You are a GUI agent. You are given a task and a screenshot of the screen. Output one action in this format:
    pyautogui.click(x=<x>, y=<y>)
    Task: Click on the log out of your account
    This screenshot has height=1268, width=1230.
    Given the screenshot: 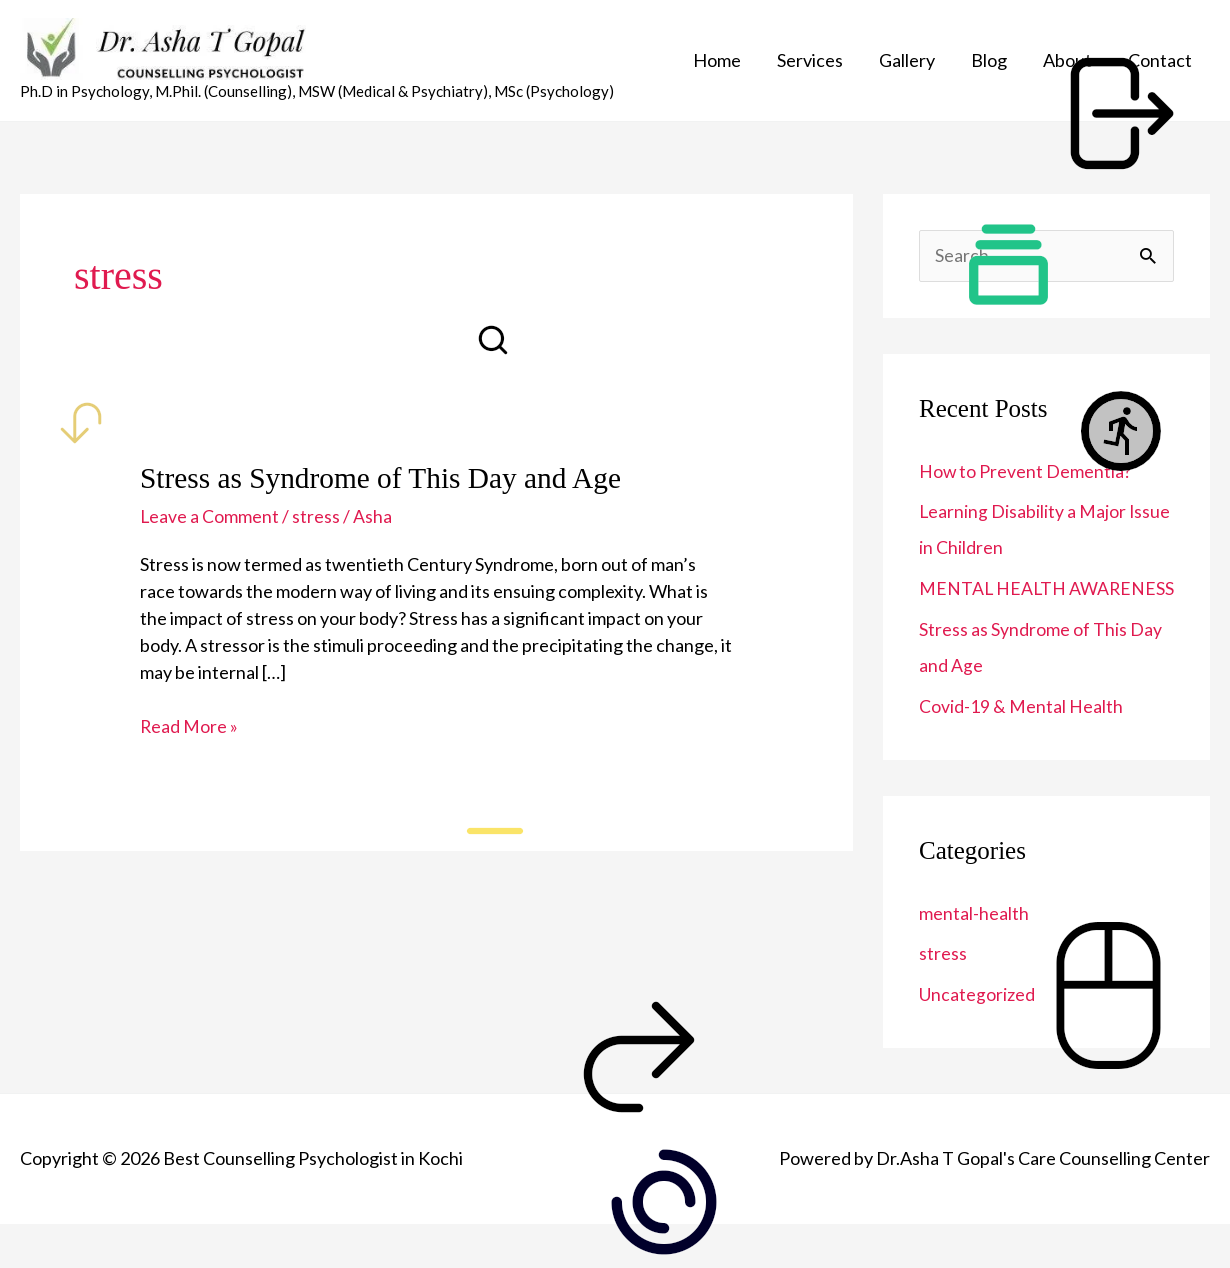 What is the action you would take?
    pyautogui.click(x=1113, y=113)
    